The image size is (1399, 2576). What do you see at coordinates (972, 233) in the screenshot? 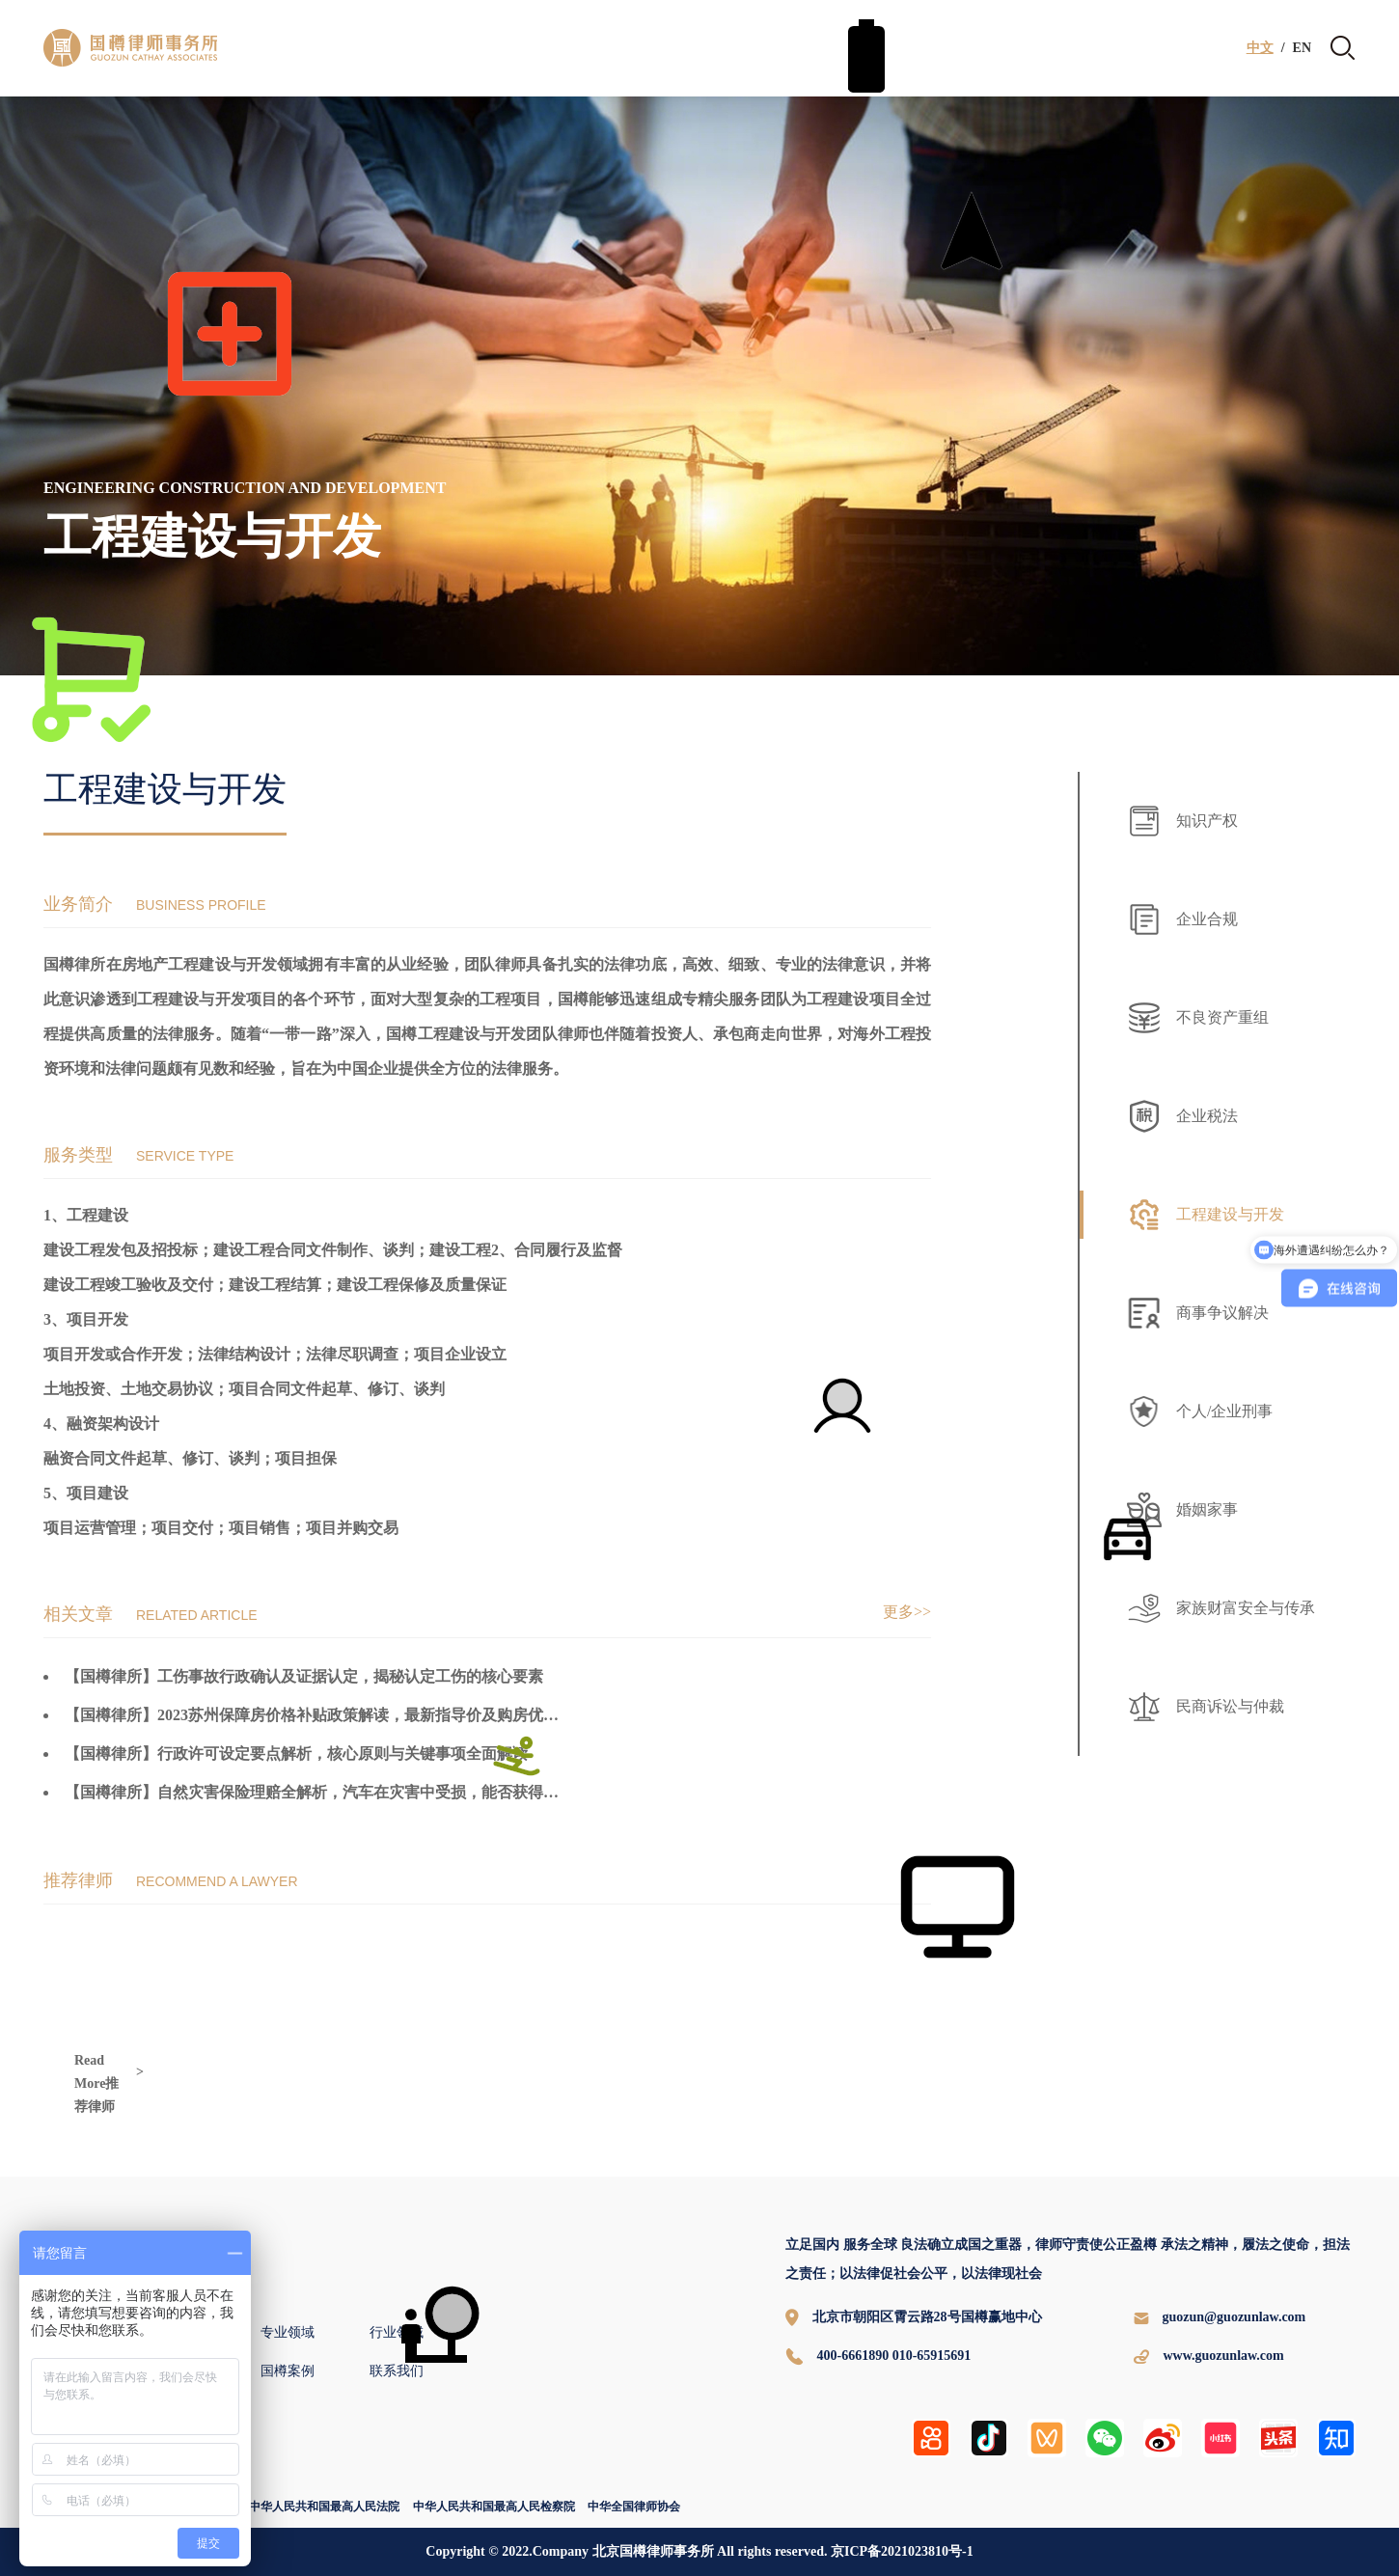
I see `start navigation to destination` at bounding box center [972, 233].